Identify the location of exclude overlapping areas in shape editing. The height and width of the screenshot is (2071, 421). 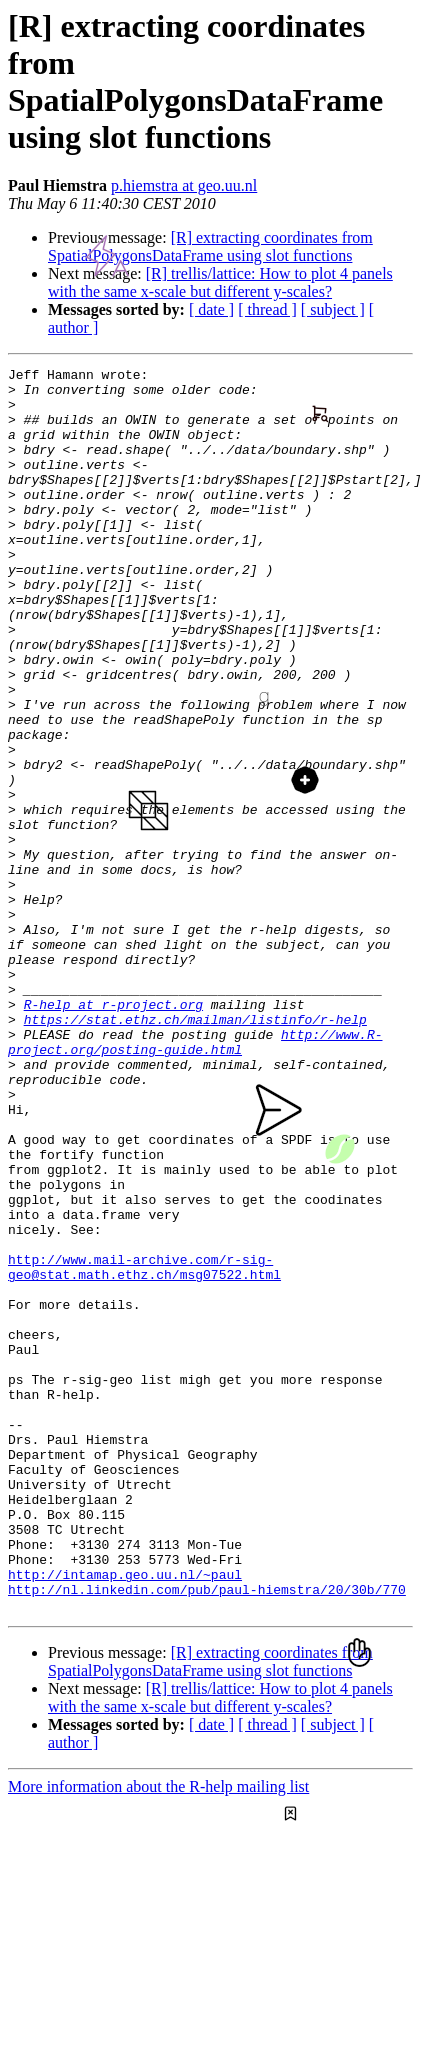
(148, 810).